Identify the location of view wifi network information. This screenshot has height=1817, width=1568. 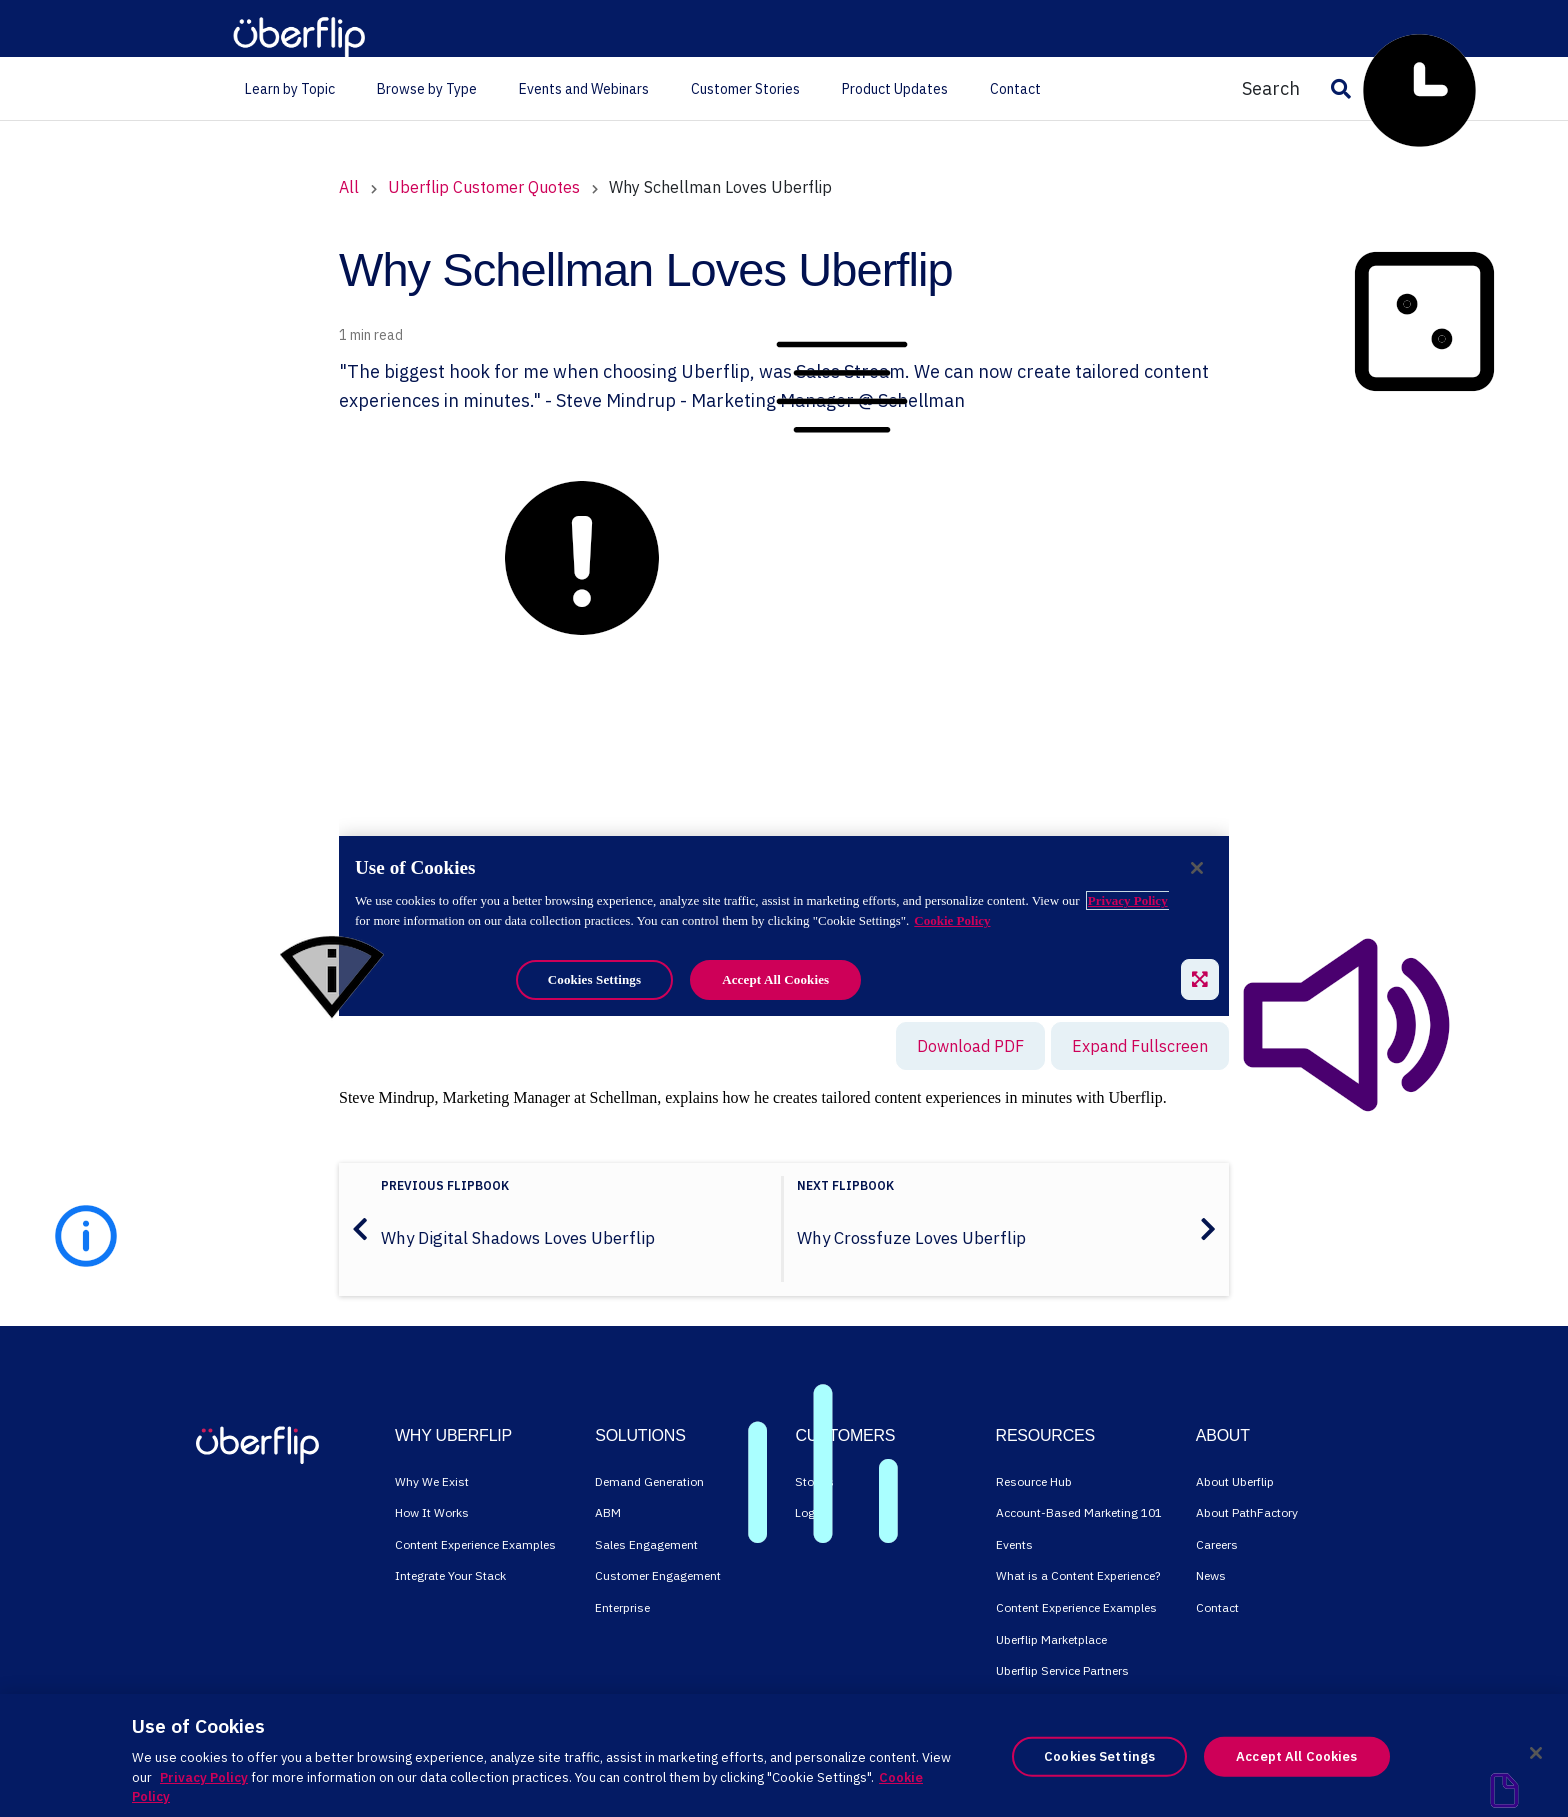
(332, 975).